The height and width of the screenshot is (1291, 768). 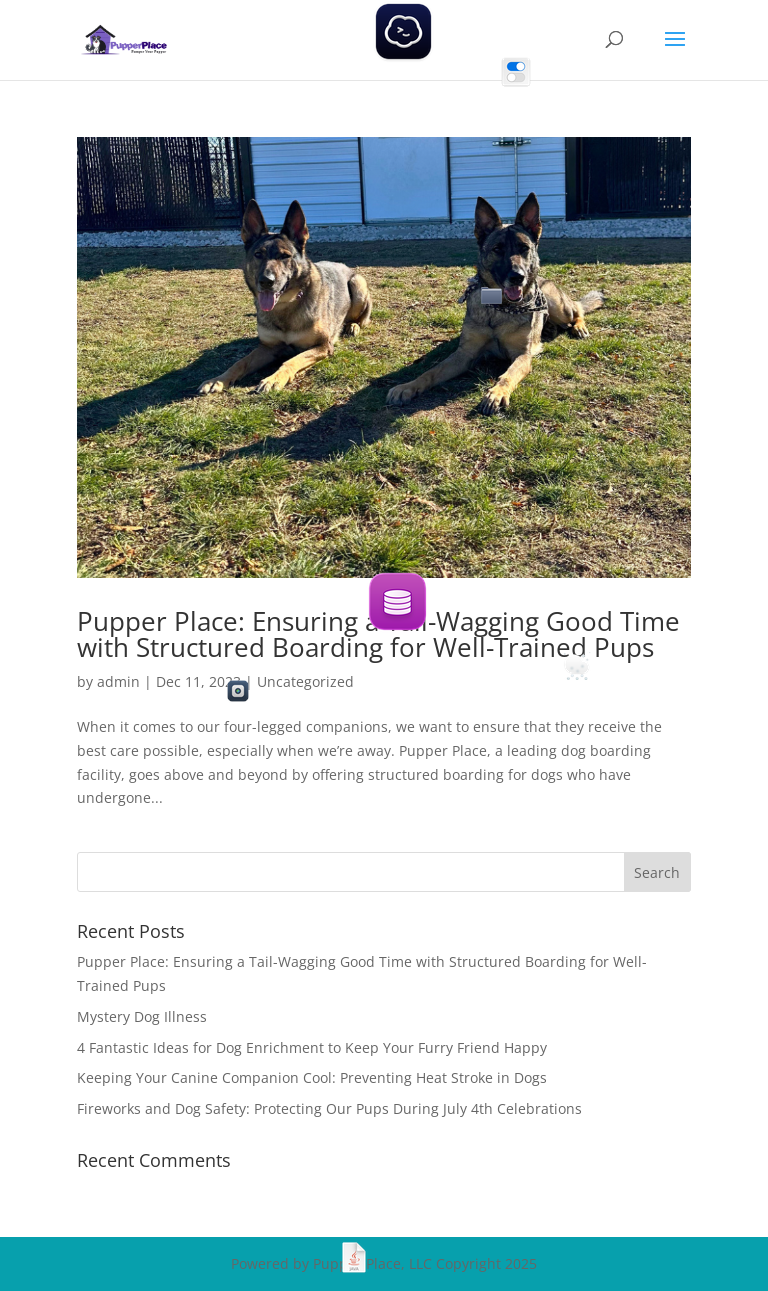 What do you see at coordinates (354, 1258) in the screenshot?
I see `a java source code file` at bounding box center [354, 1258].